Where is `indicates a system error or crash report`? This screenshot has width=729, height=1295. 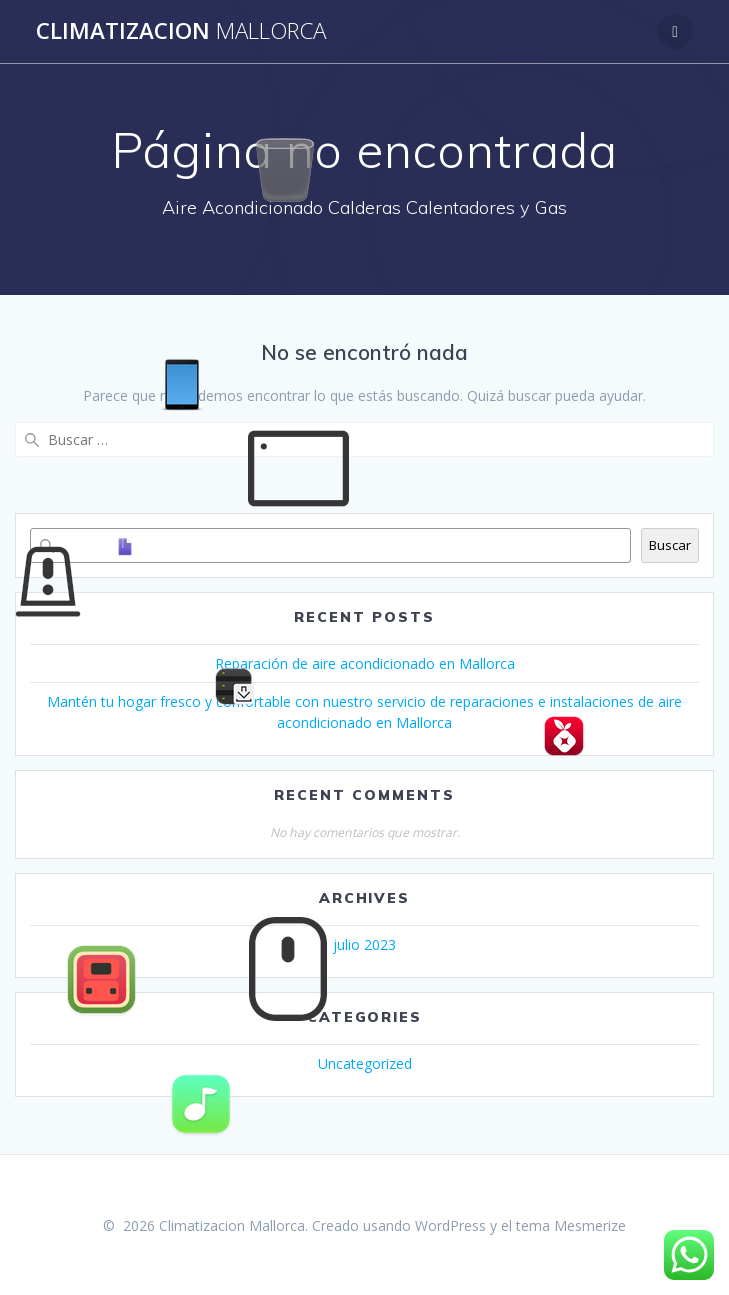
indicates a system error or crash report is located at coordinates (48, 579).